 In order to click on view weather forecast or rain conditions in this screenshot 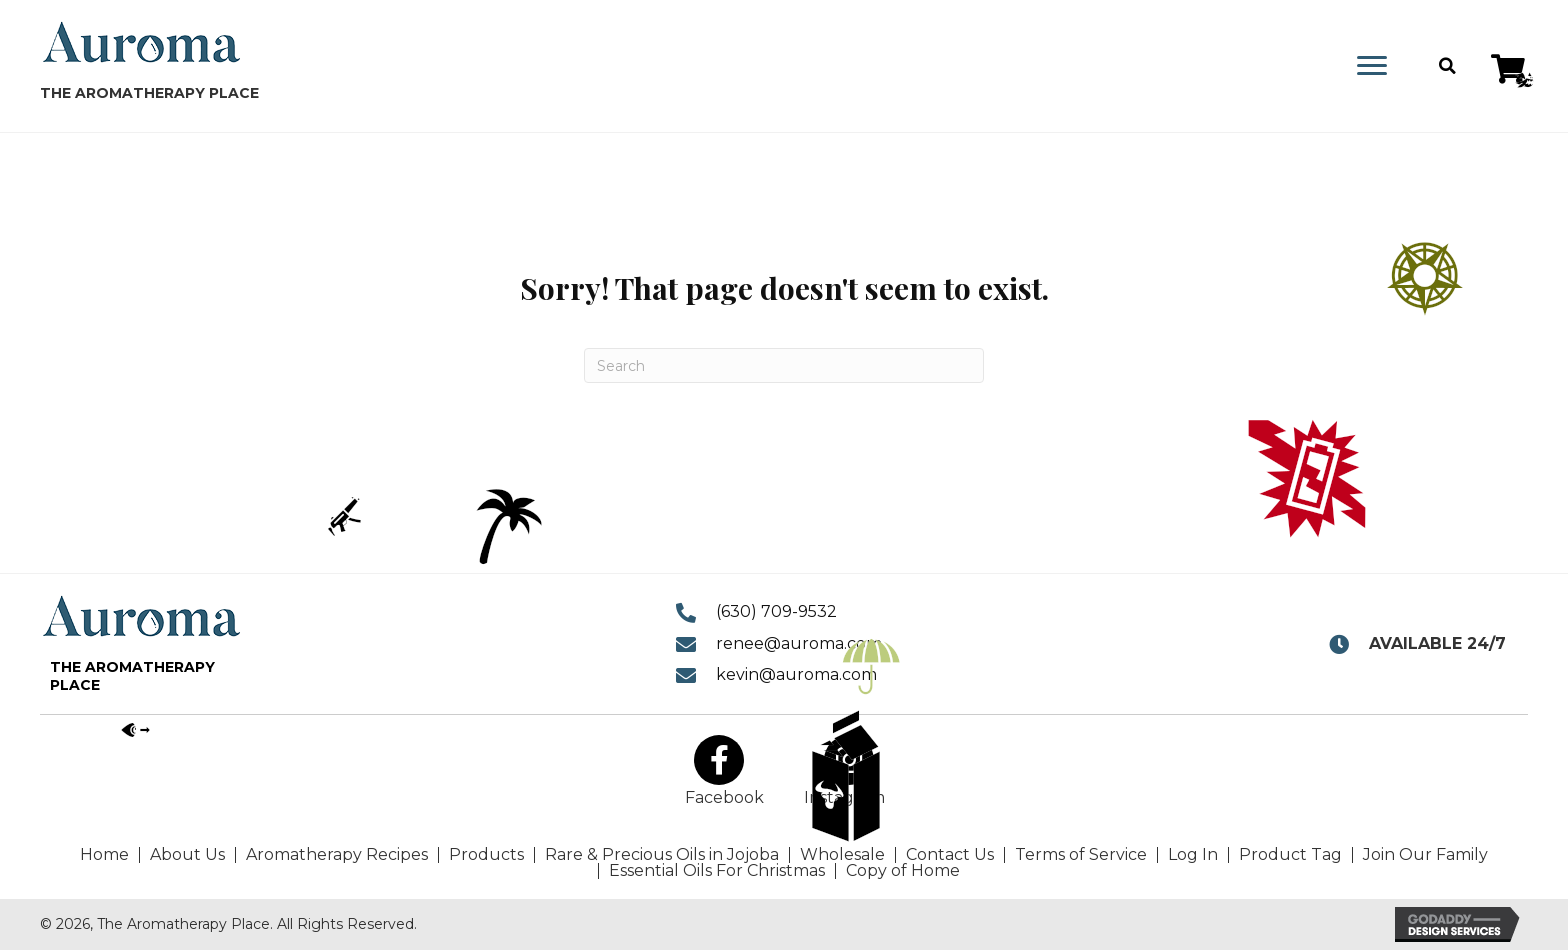, I will do `click(871, 666)`.